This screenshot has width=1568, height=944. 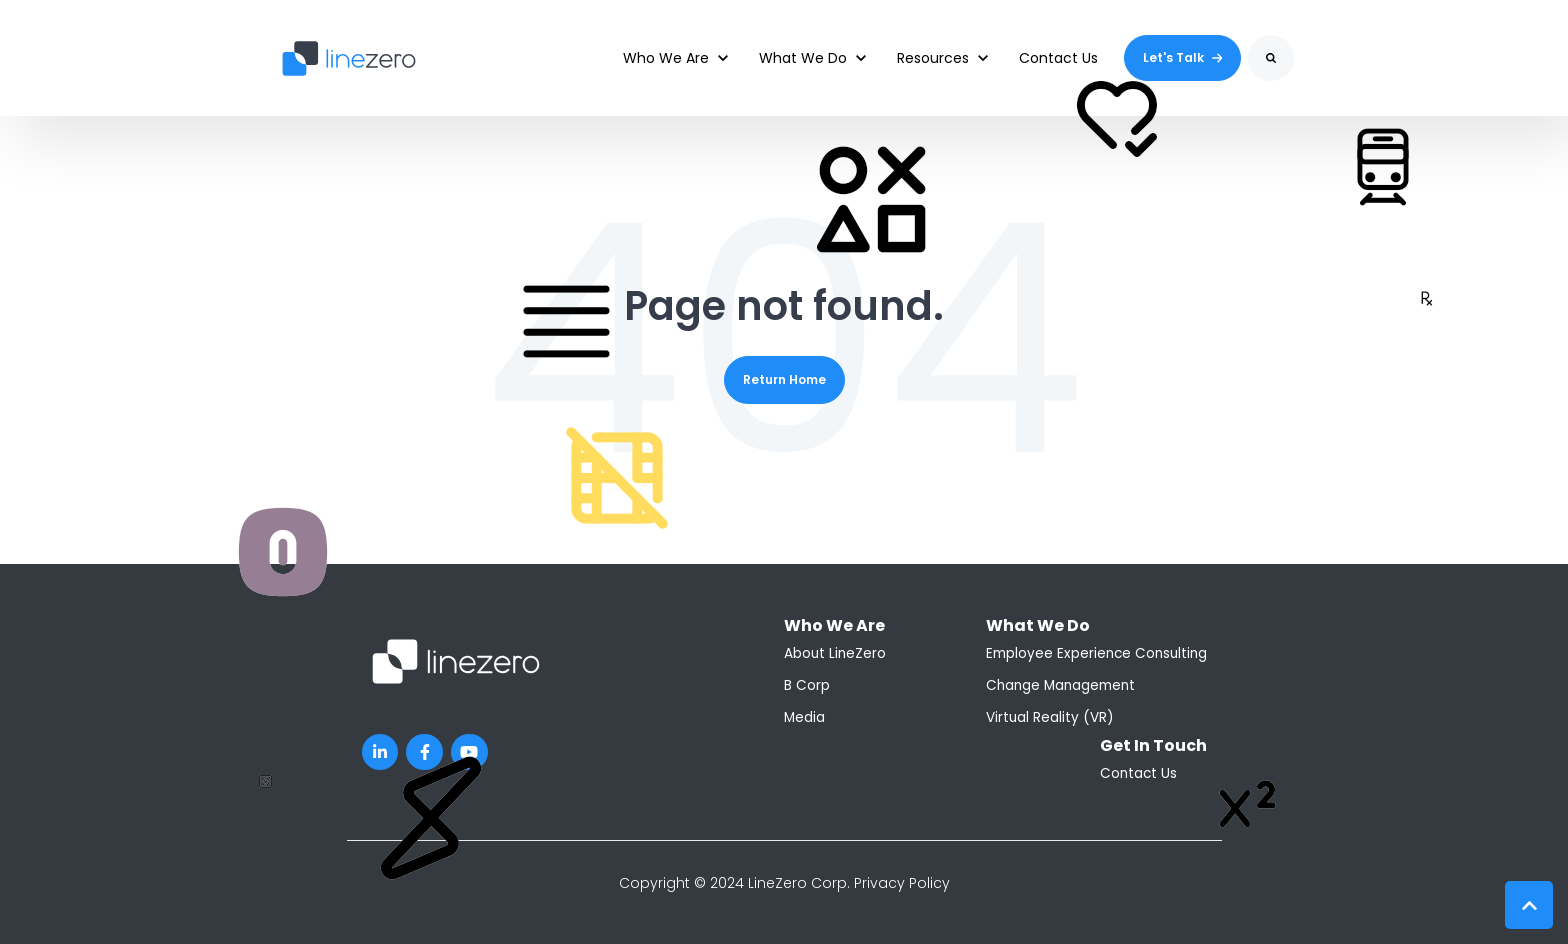 I want to click on item added to favorites successfully, so click(x=1117, y=117).